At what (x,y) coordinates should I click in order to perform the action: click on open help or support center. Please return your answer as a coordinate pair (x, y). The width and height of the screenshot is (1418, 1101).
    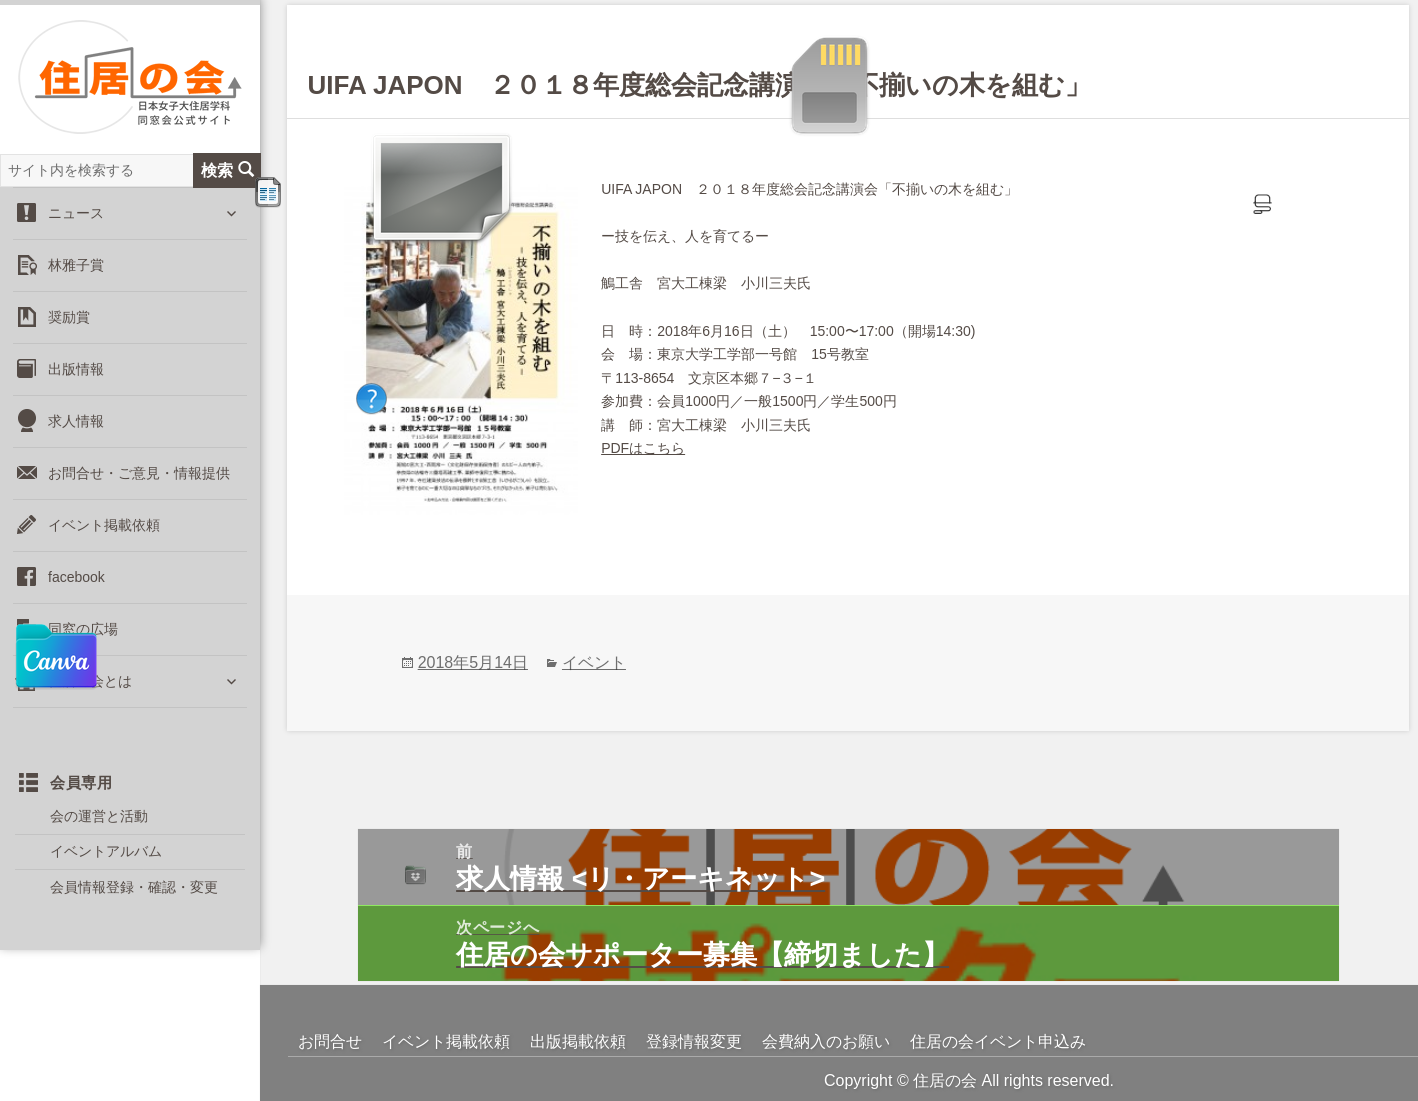
    Looking at the image, I should click on (371, 398).